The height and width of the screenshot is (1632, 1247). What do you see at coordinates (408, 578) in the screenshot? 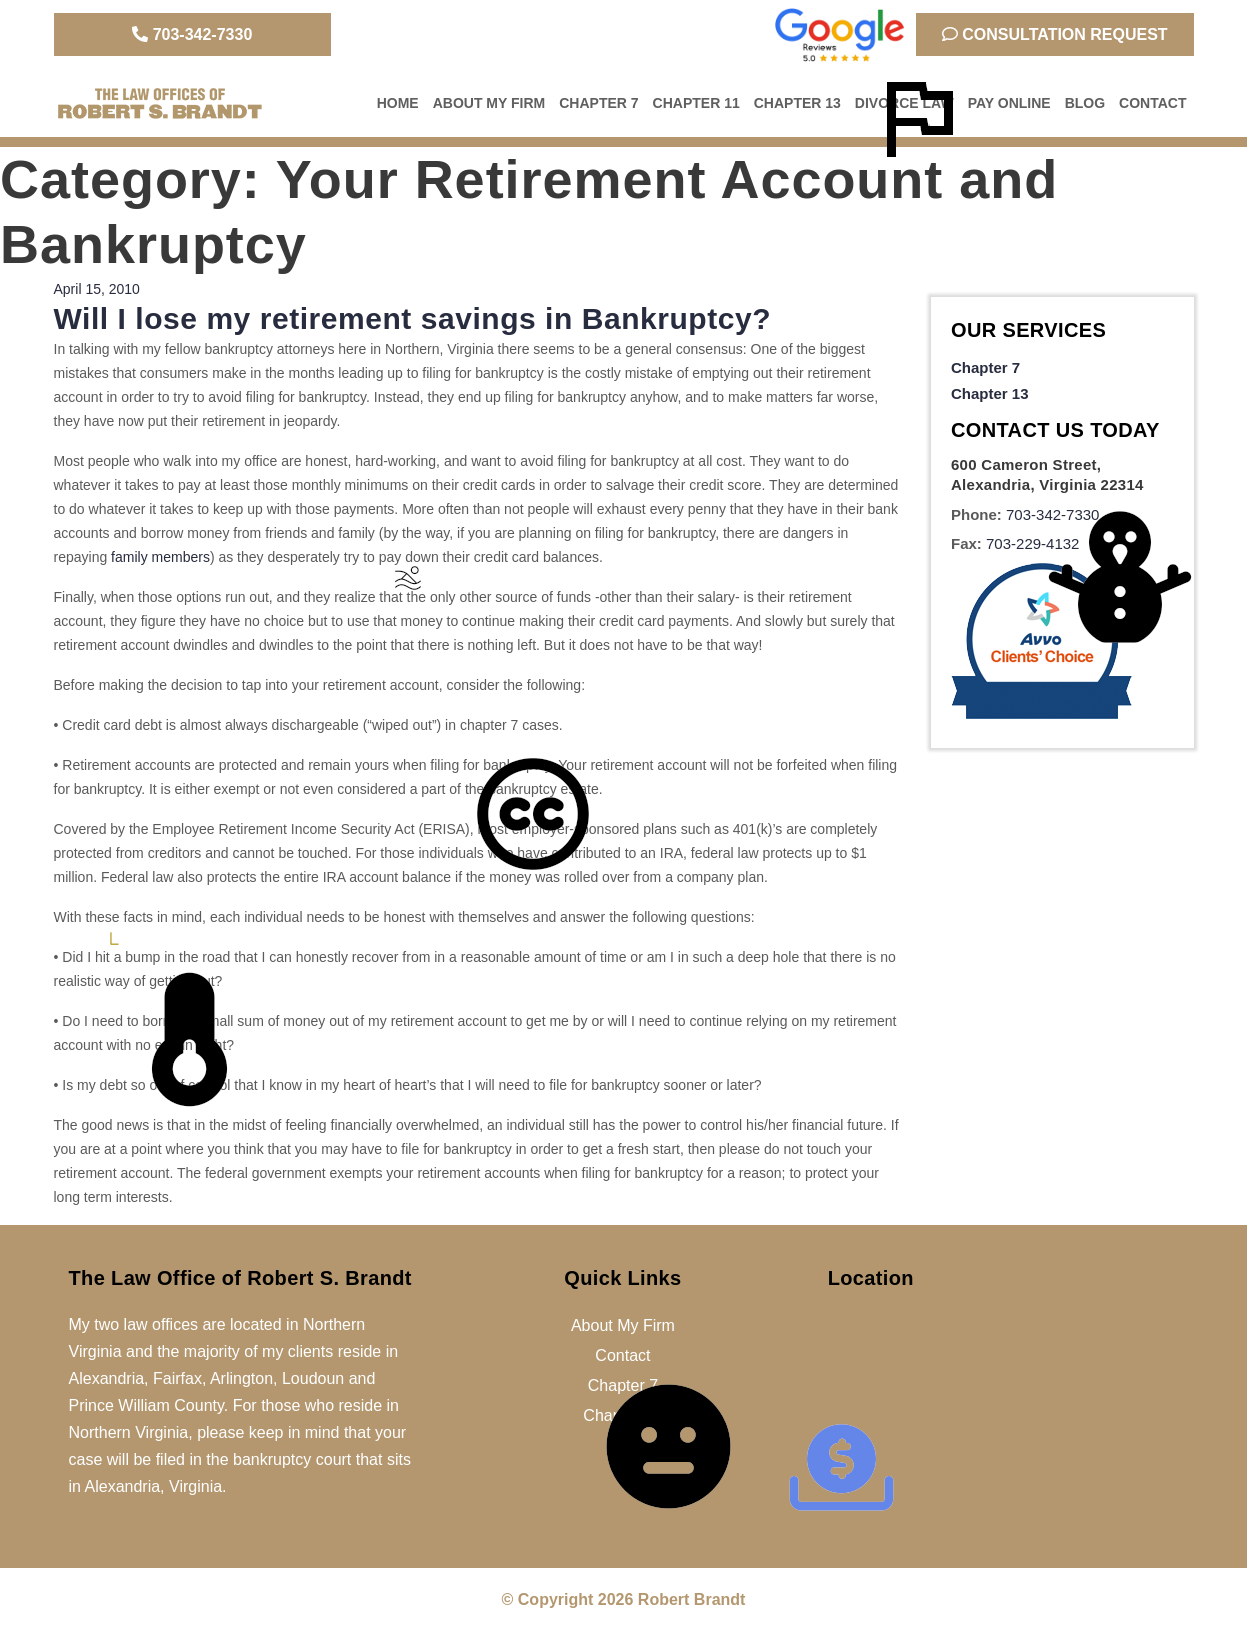
I see `access swimming pool or aquatic facilities` at bounding box center [408, 578].